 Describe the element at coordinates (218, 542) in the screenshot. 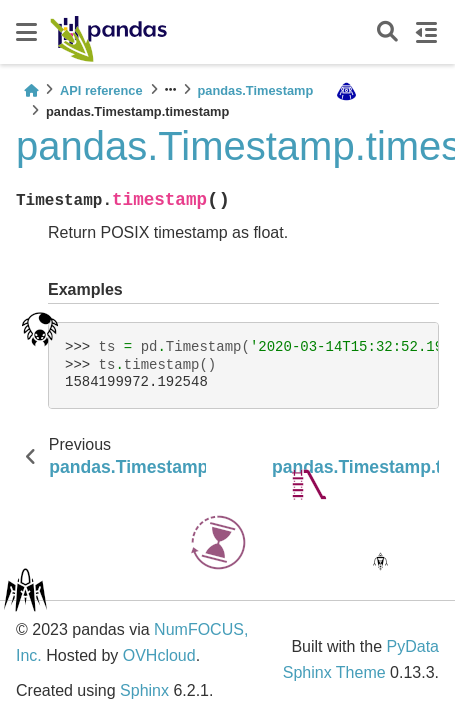

I see `indicates time remaining or elapsed duration` at that location.